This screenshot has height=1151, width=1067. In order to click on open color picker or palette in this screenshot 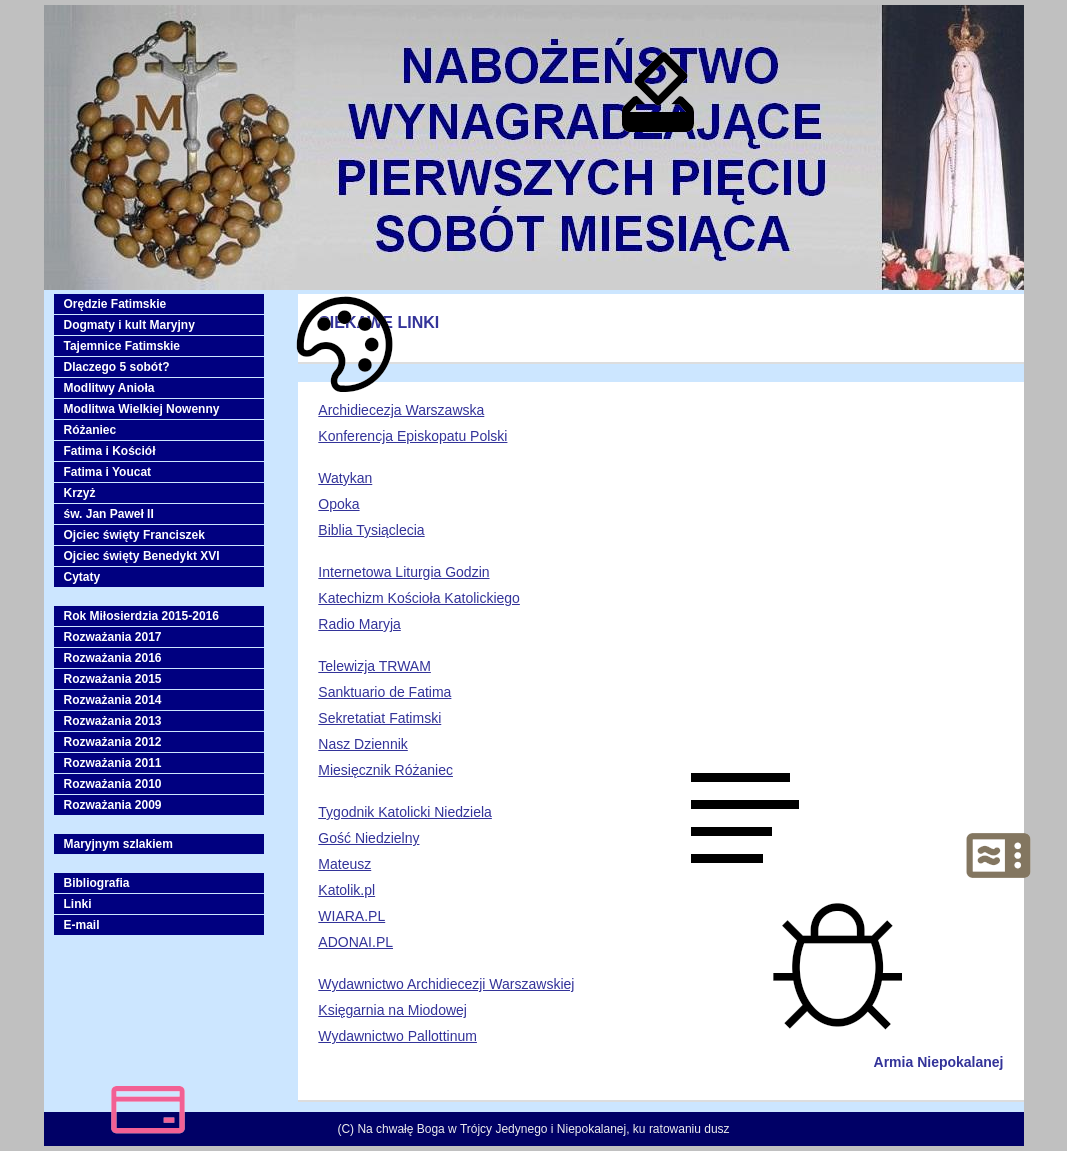, I will do `click(344, 344)`.